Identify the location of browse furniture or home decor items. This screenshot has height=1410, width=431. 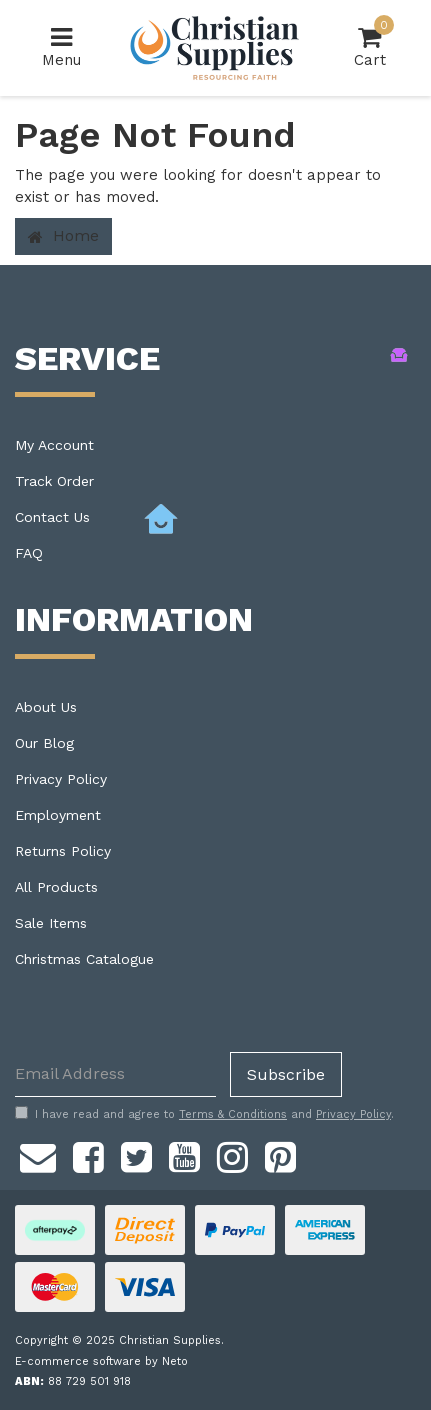
(399, 355).